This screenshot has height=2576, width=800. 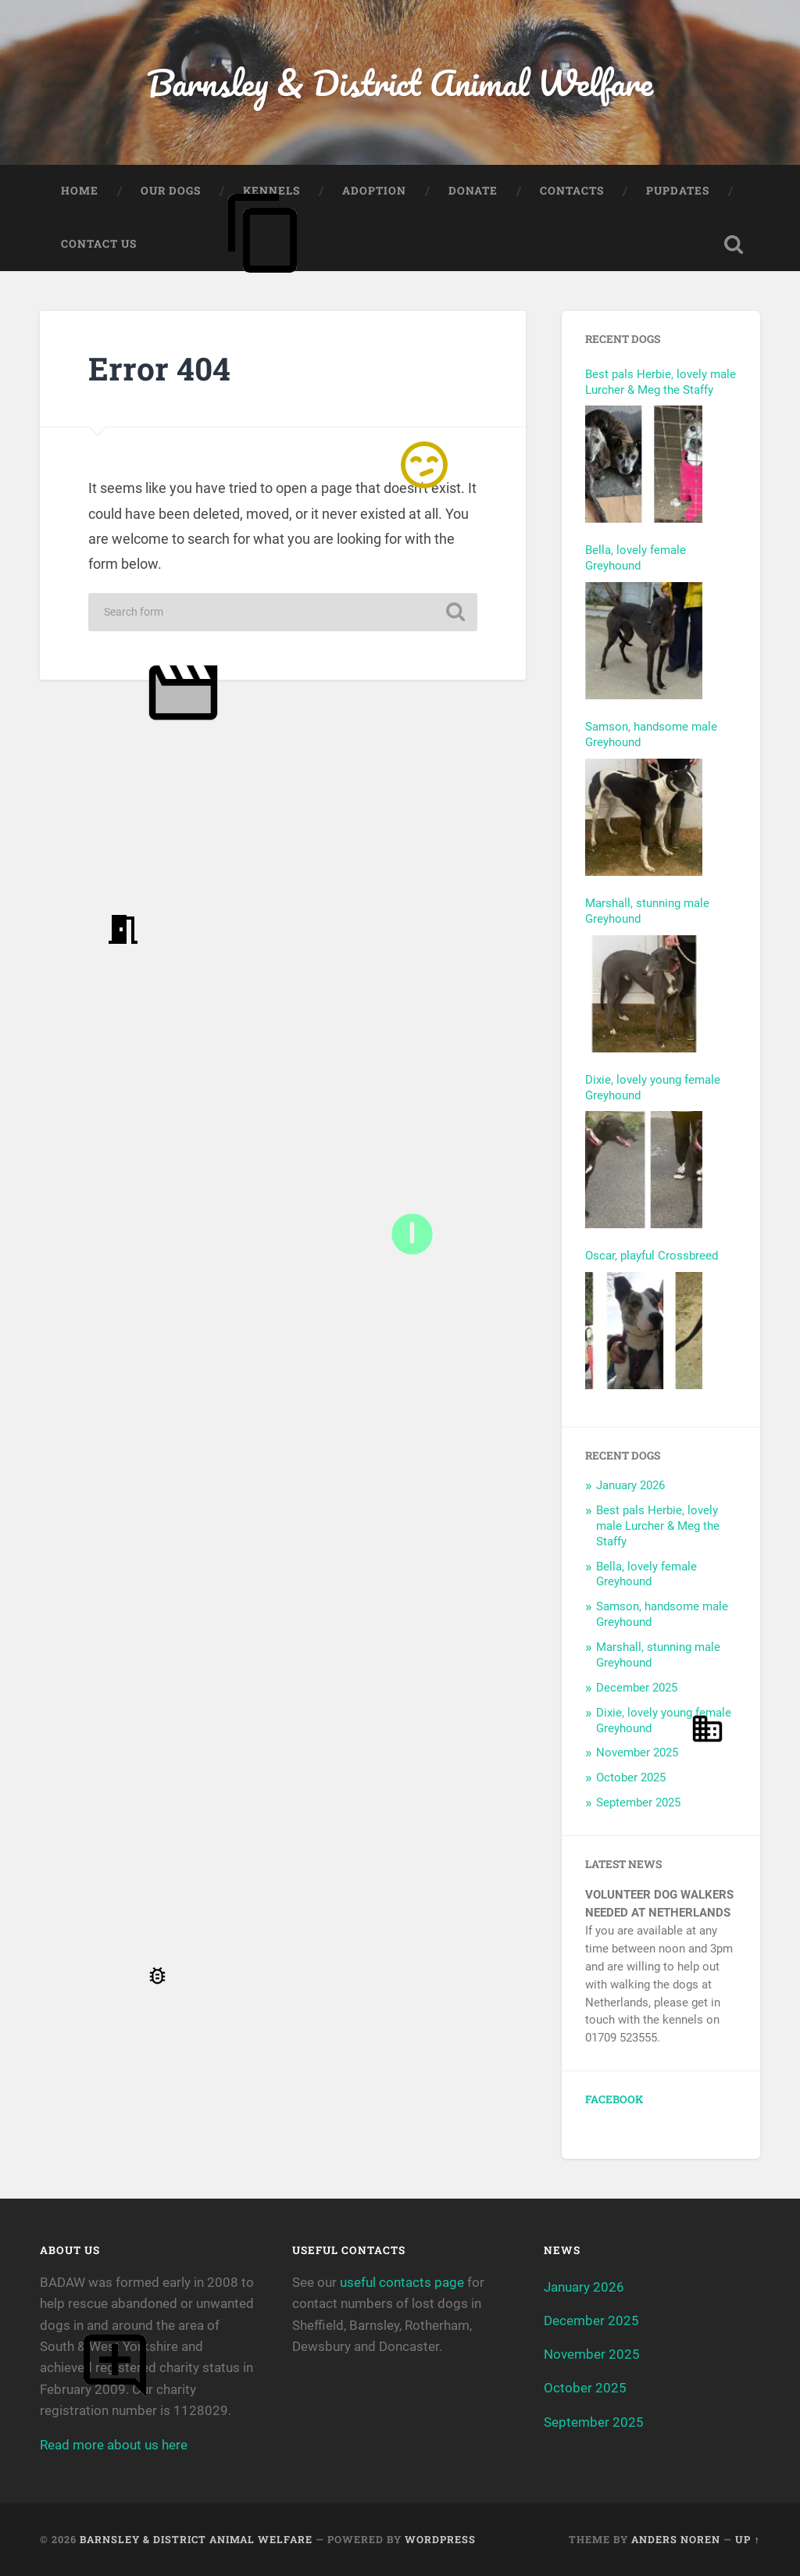 What do you see at coordinates (115, 2366) in the screenshot?
I see `add a new comment` at bounding box center [115, 2366].